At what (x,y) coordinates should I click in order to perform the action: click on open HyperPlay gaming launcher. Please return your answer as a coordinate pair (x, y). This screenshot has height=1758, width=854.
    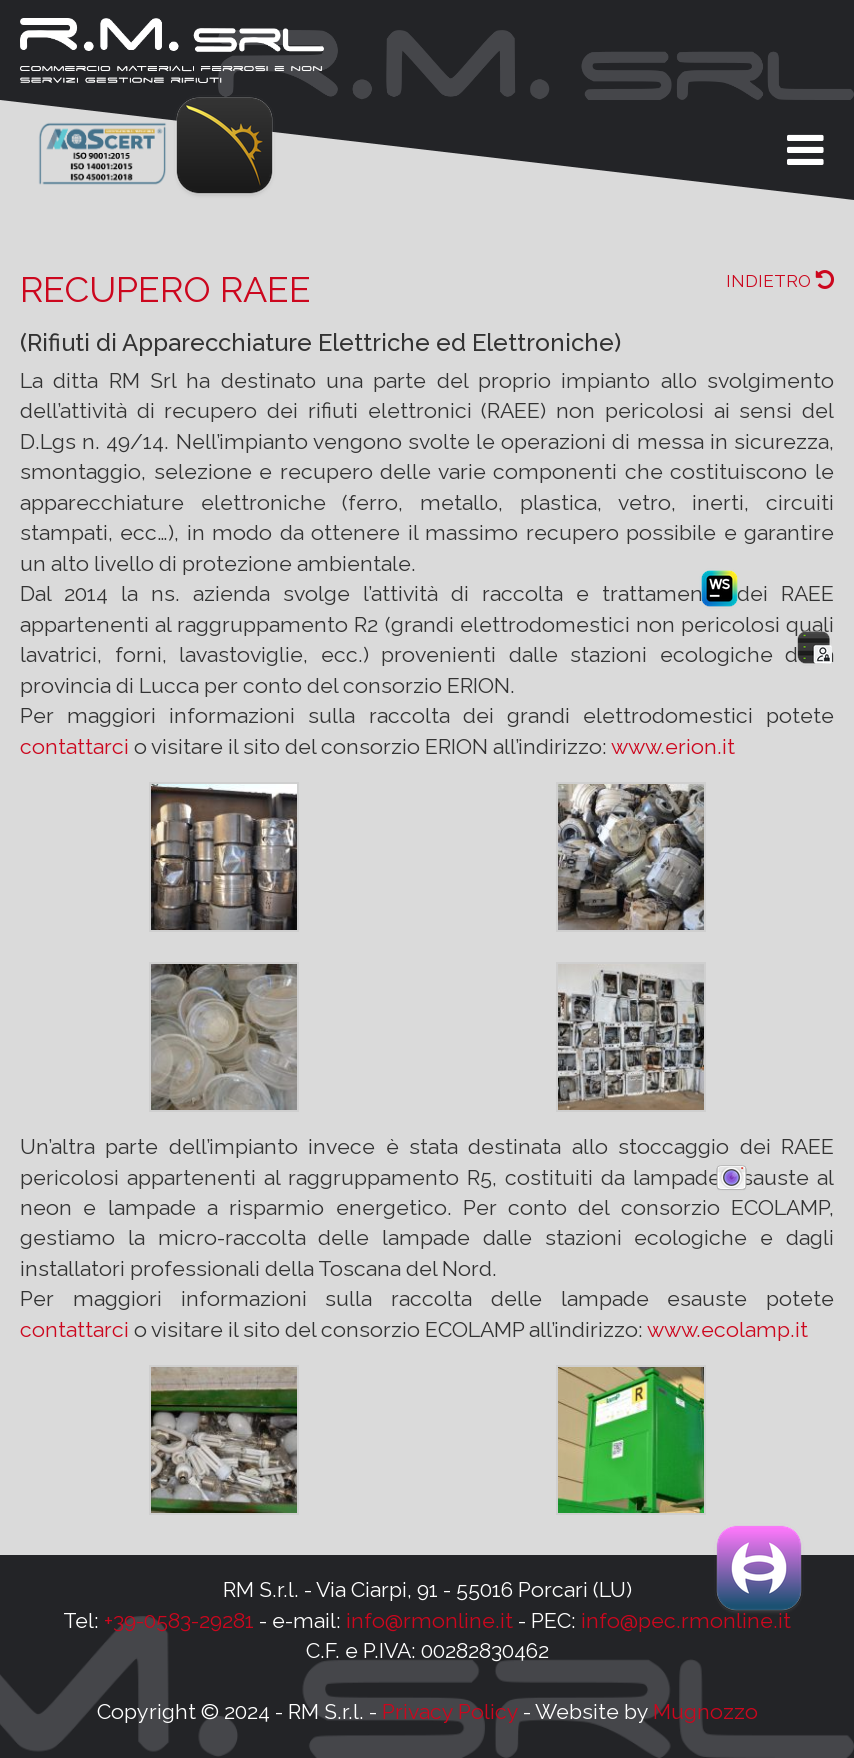
    Looking at the image, I should click on (759, 1568).